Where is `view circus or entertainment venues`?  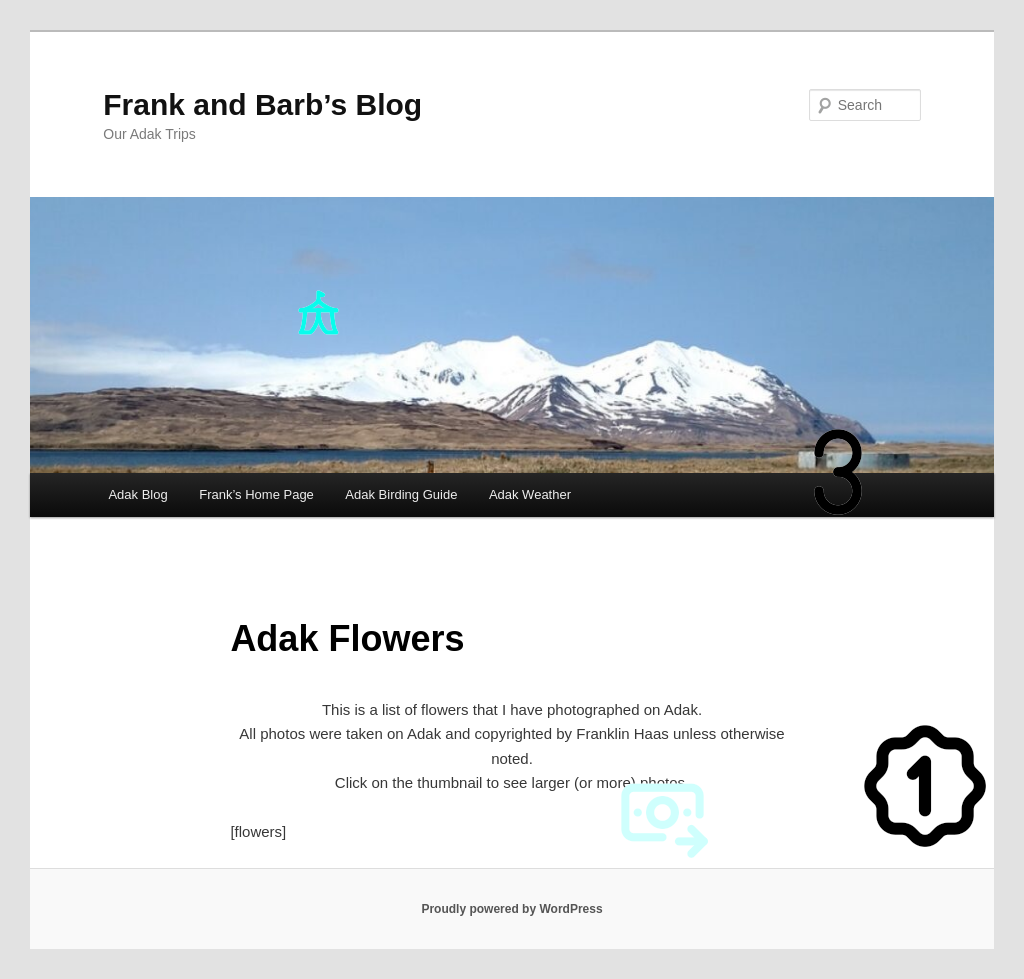 view circus or entertainment venues is located at coordinates (318, 312).